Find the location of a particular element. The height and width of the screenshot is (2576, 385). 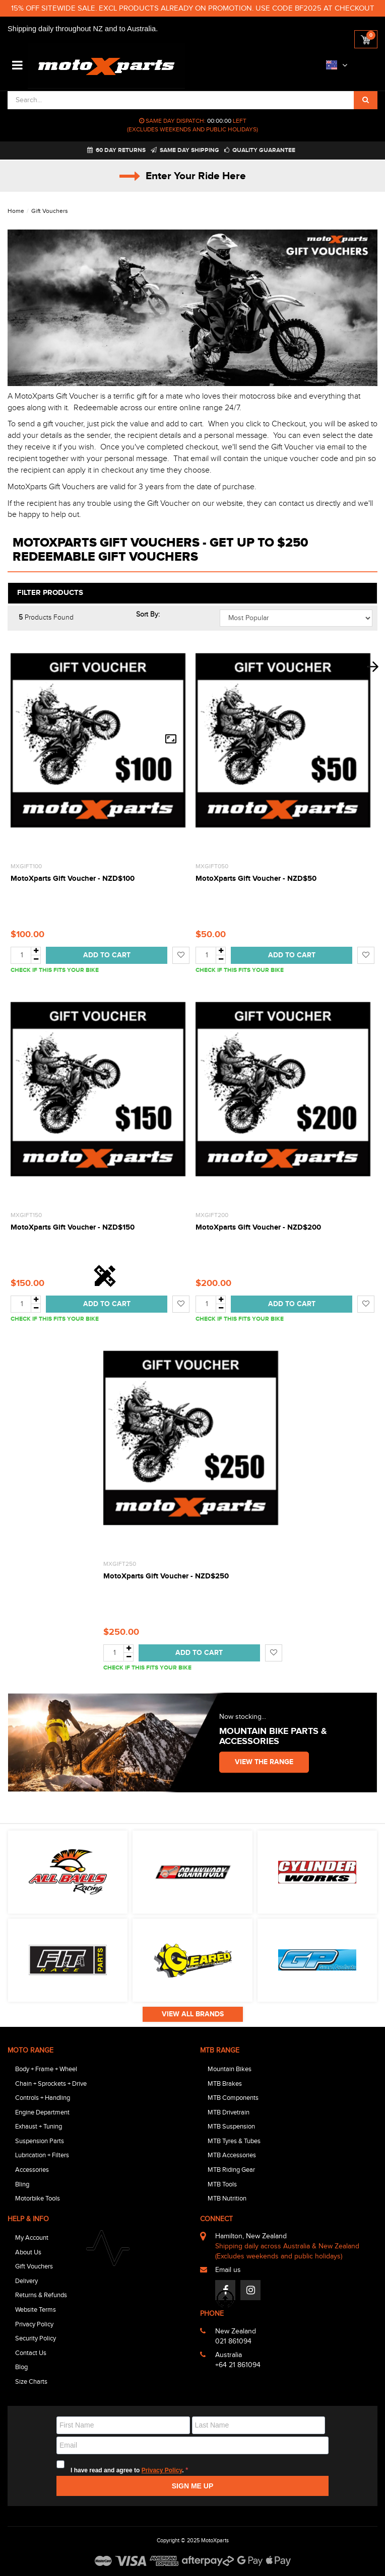

access design tools or editing services is located at coordinates (105, 1276).